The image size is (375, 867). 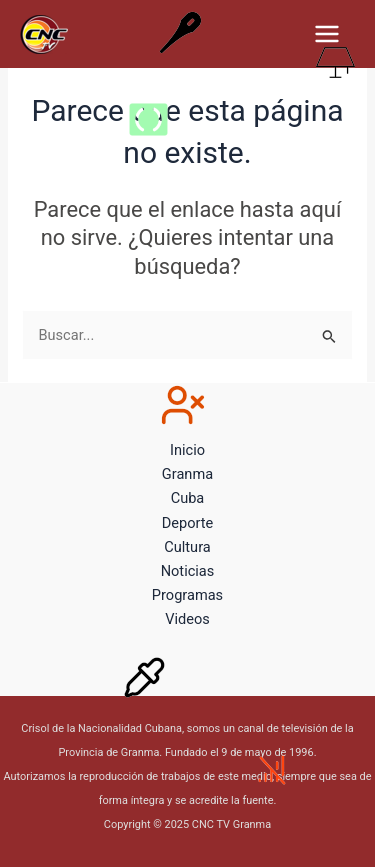 What do you see at coordinates (180, 32) in the screenshot?
I see `access sewing or craft tools` at bounding box center [180, 32].